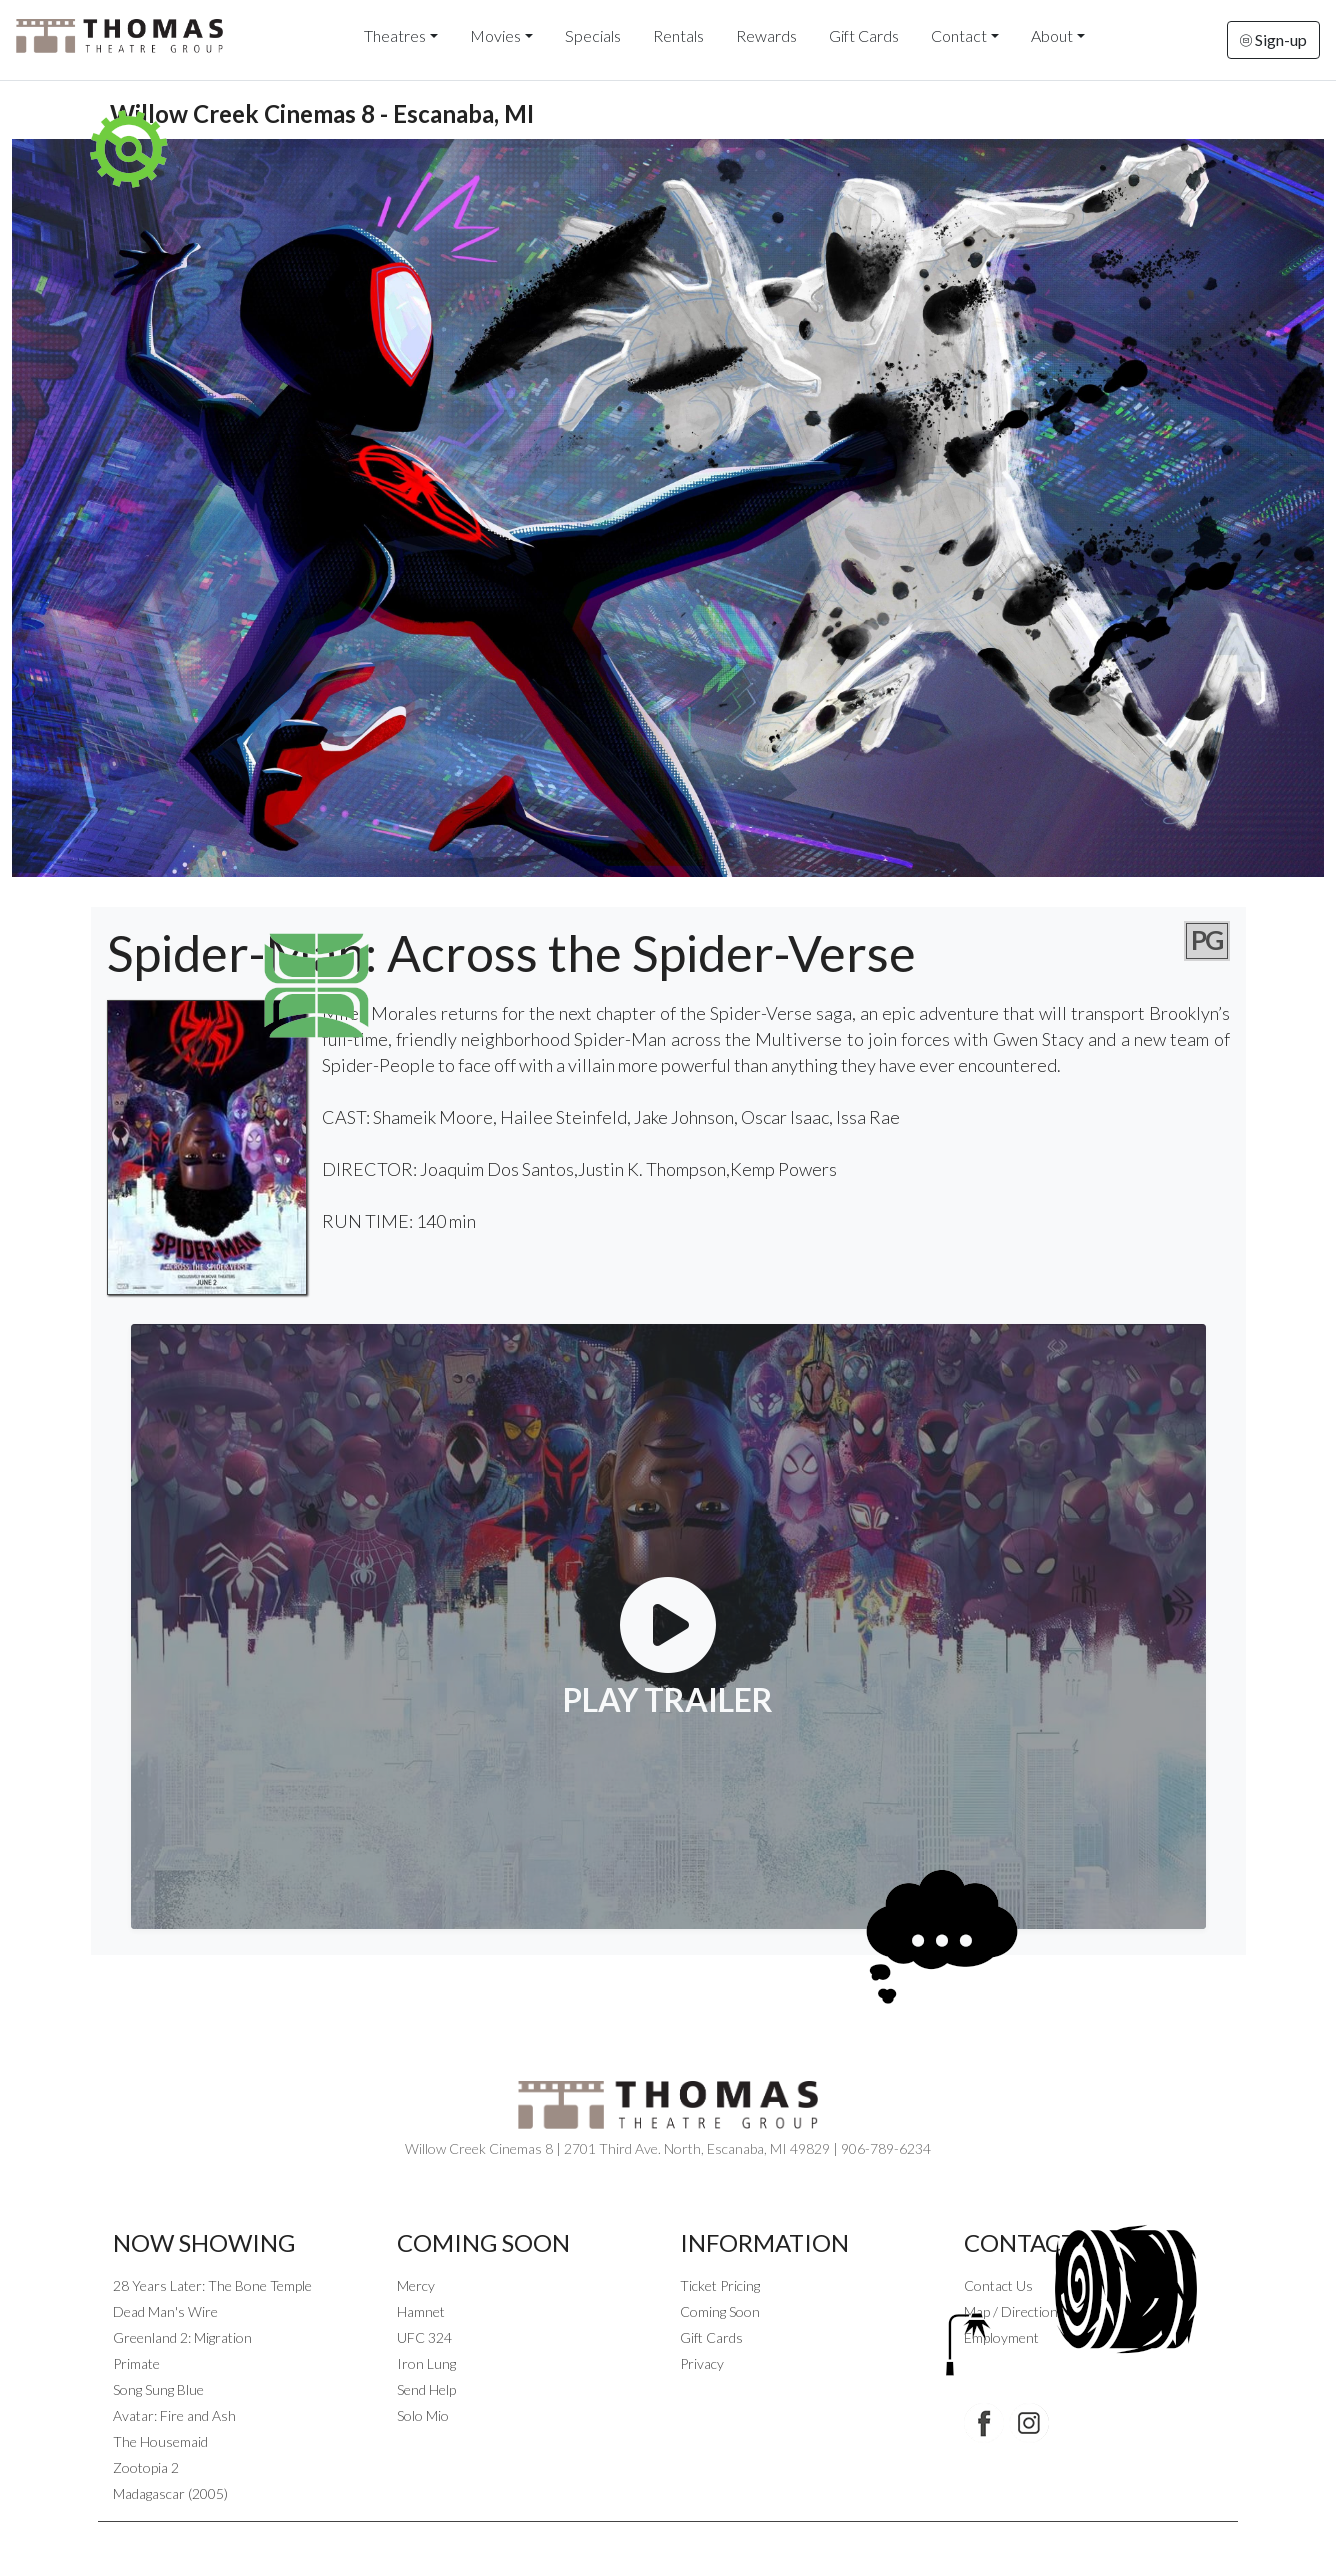  I want to click on indicates thinking or processing in progress, so click(942, 1934).